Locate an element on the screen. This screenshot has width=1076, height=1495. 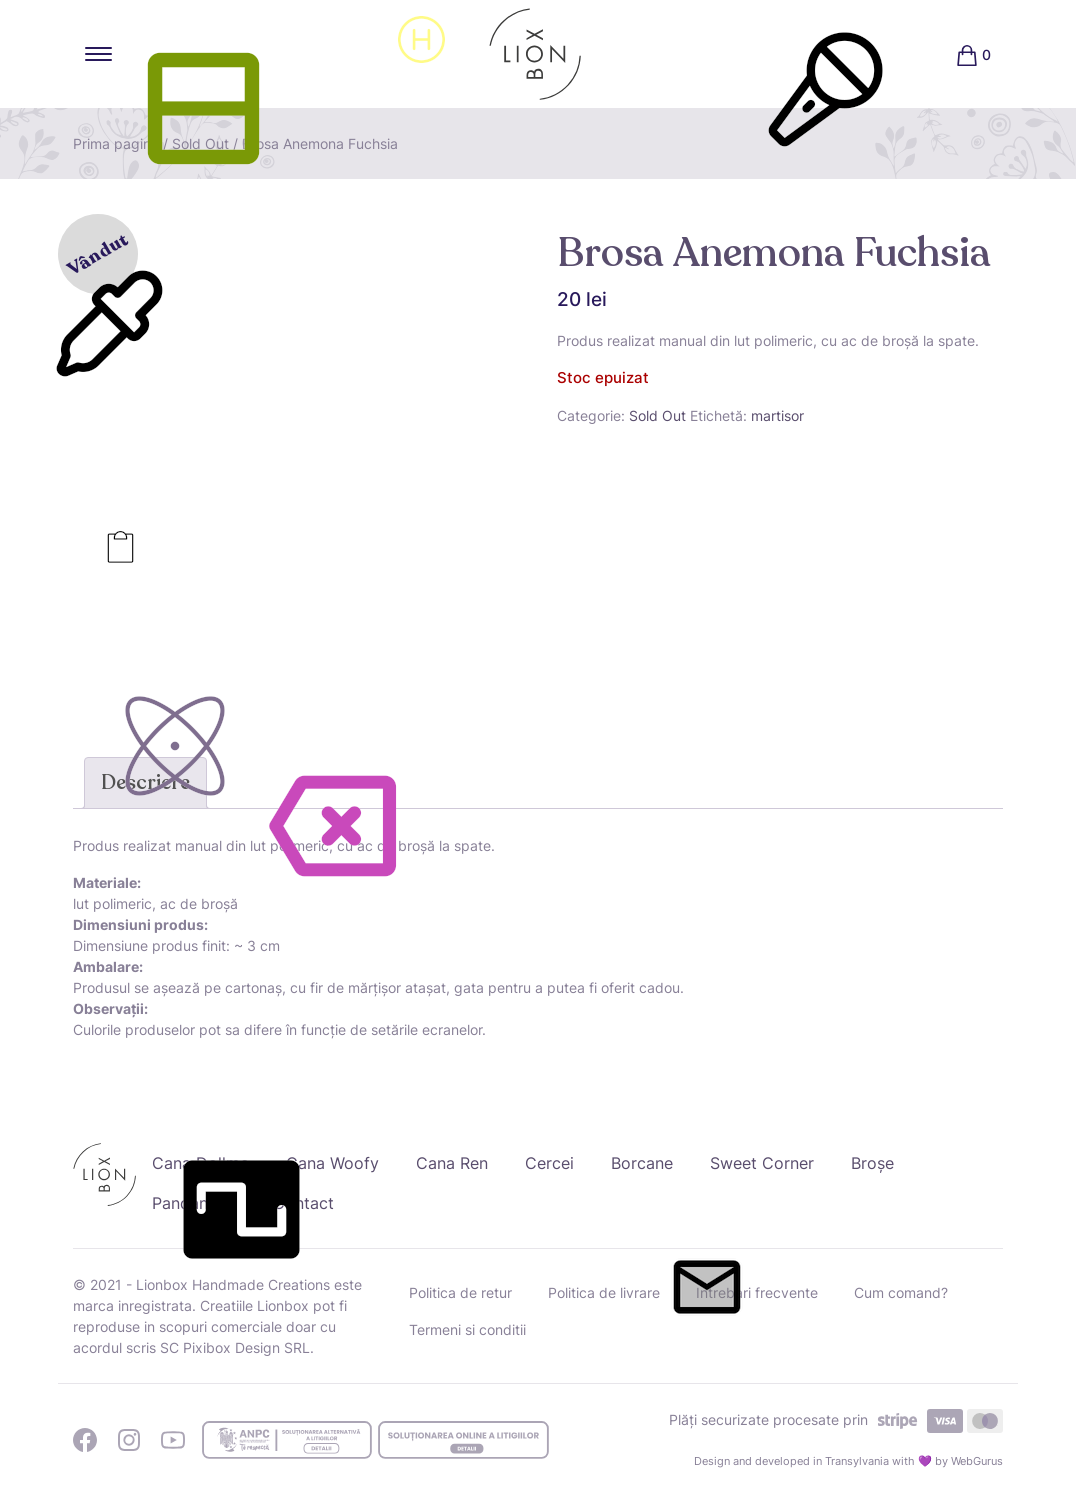
delete the previous character is located at coordinates (337, 826).